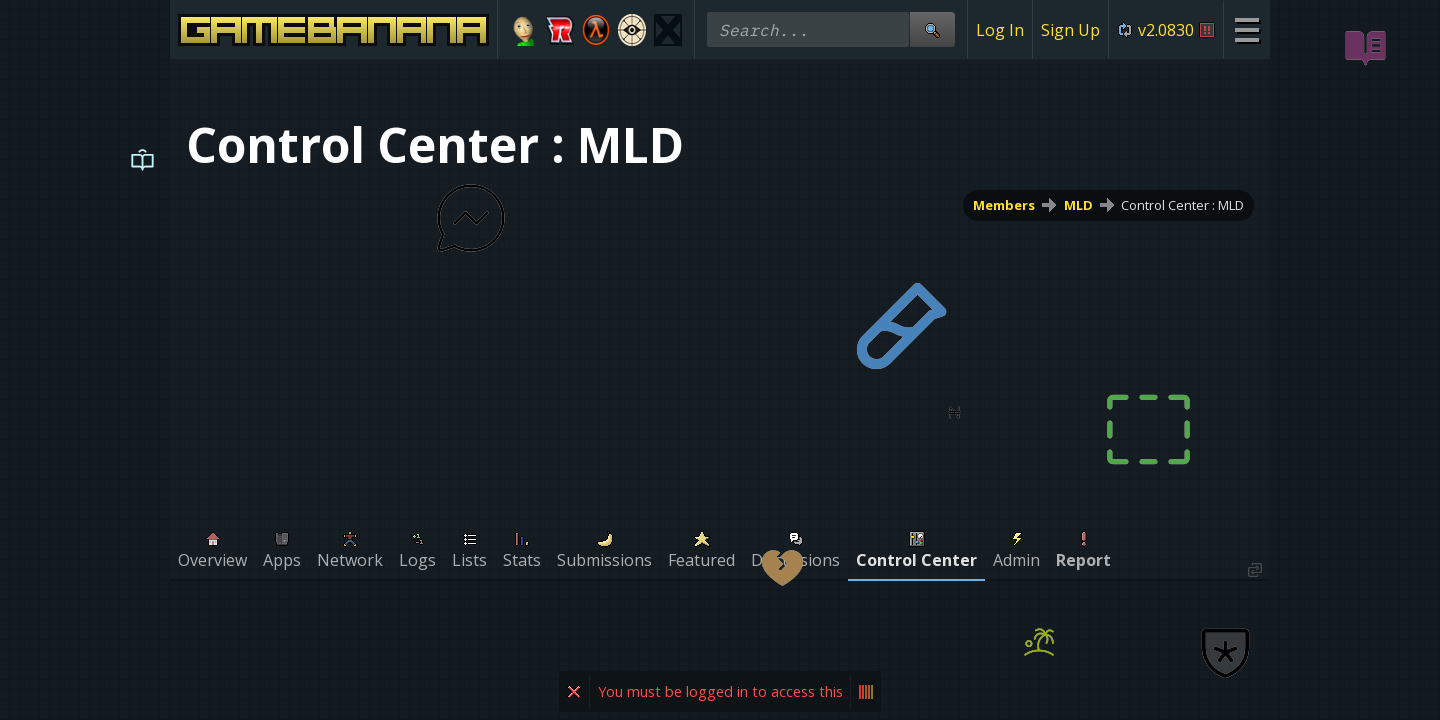 The height and width of the screenshot is (720, 1440). What do you see at coordinates (782, 566) in the screenshot?
I see `unlike or remove from favorites` at bounding box center [782, 566].